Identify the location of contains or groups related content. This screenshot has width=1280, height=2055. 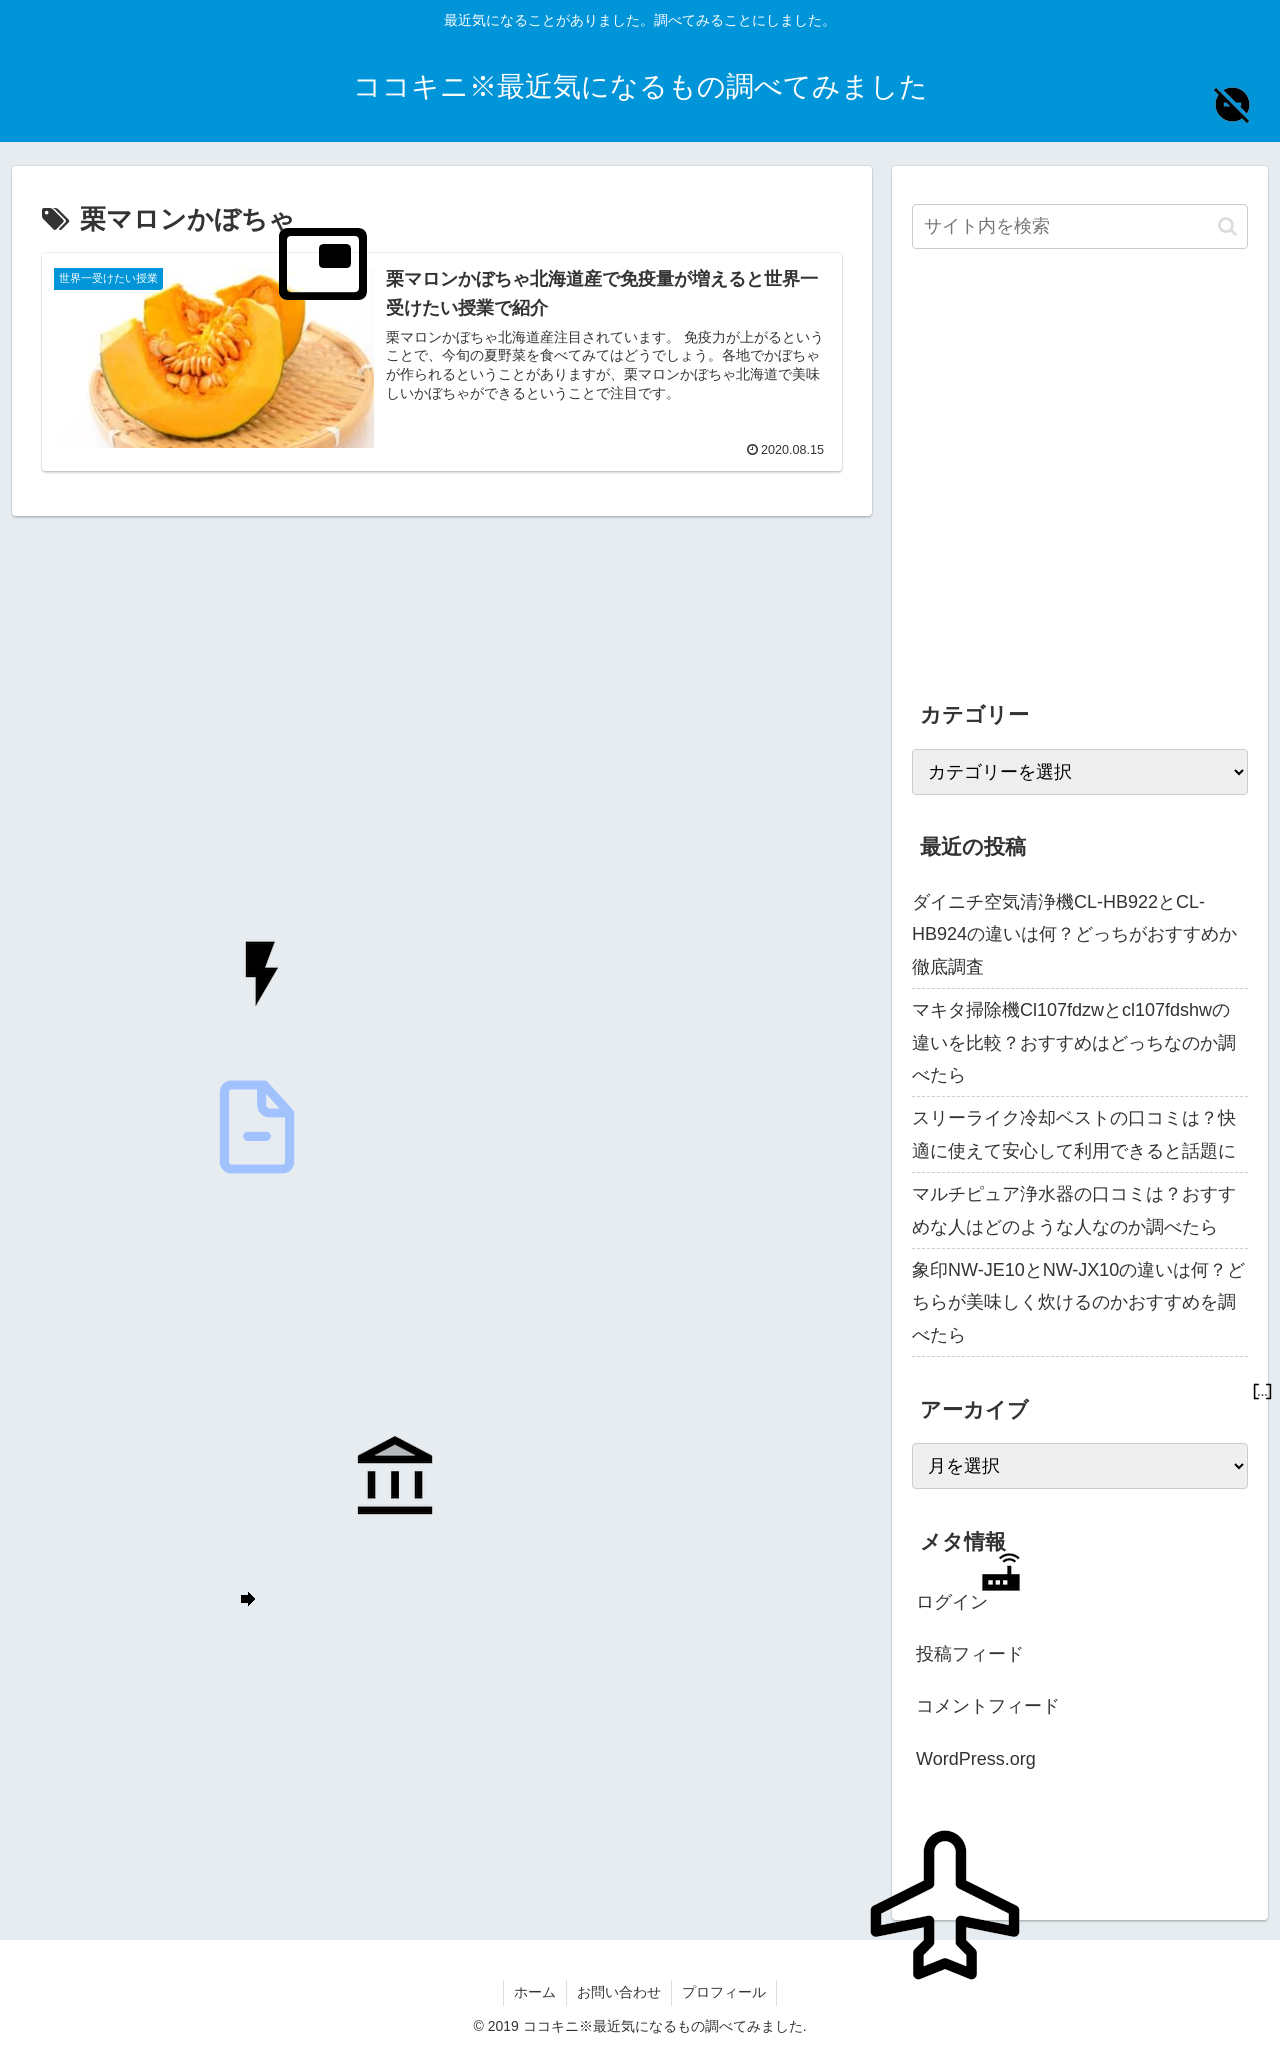
(1262, 1391).